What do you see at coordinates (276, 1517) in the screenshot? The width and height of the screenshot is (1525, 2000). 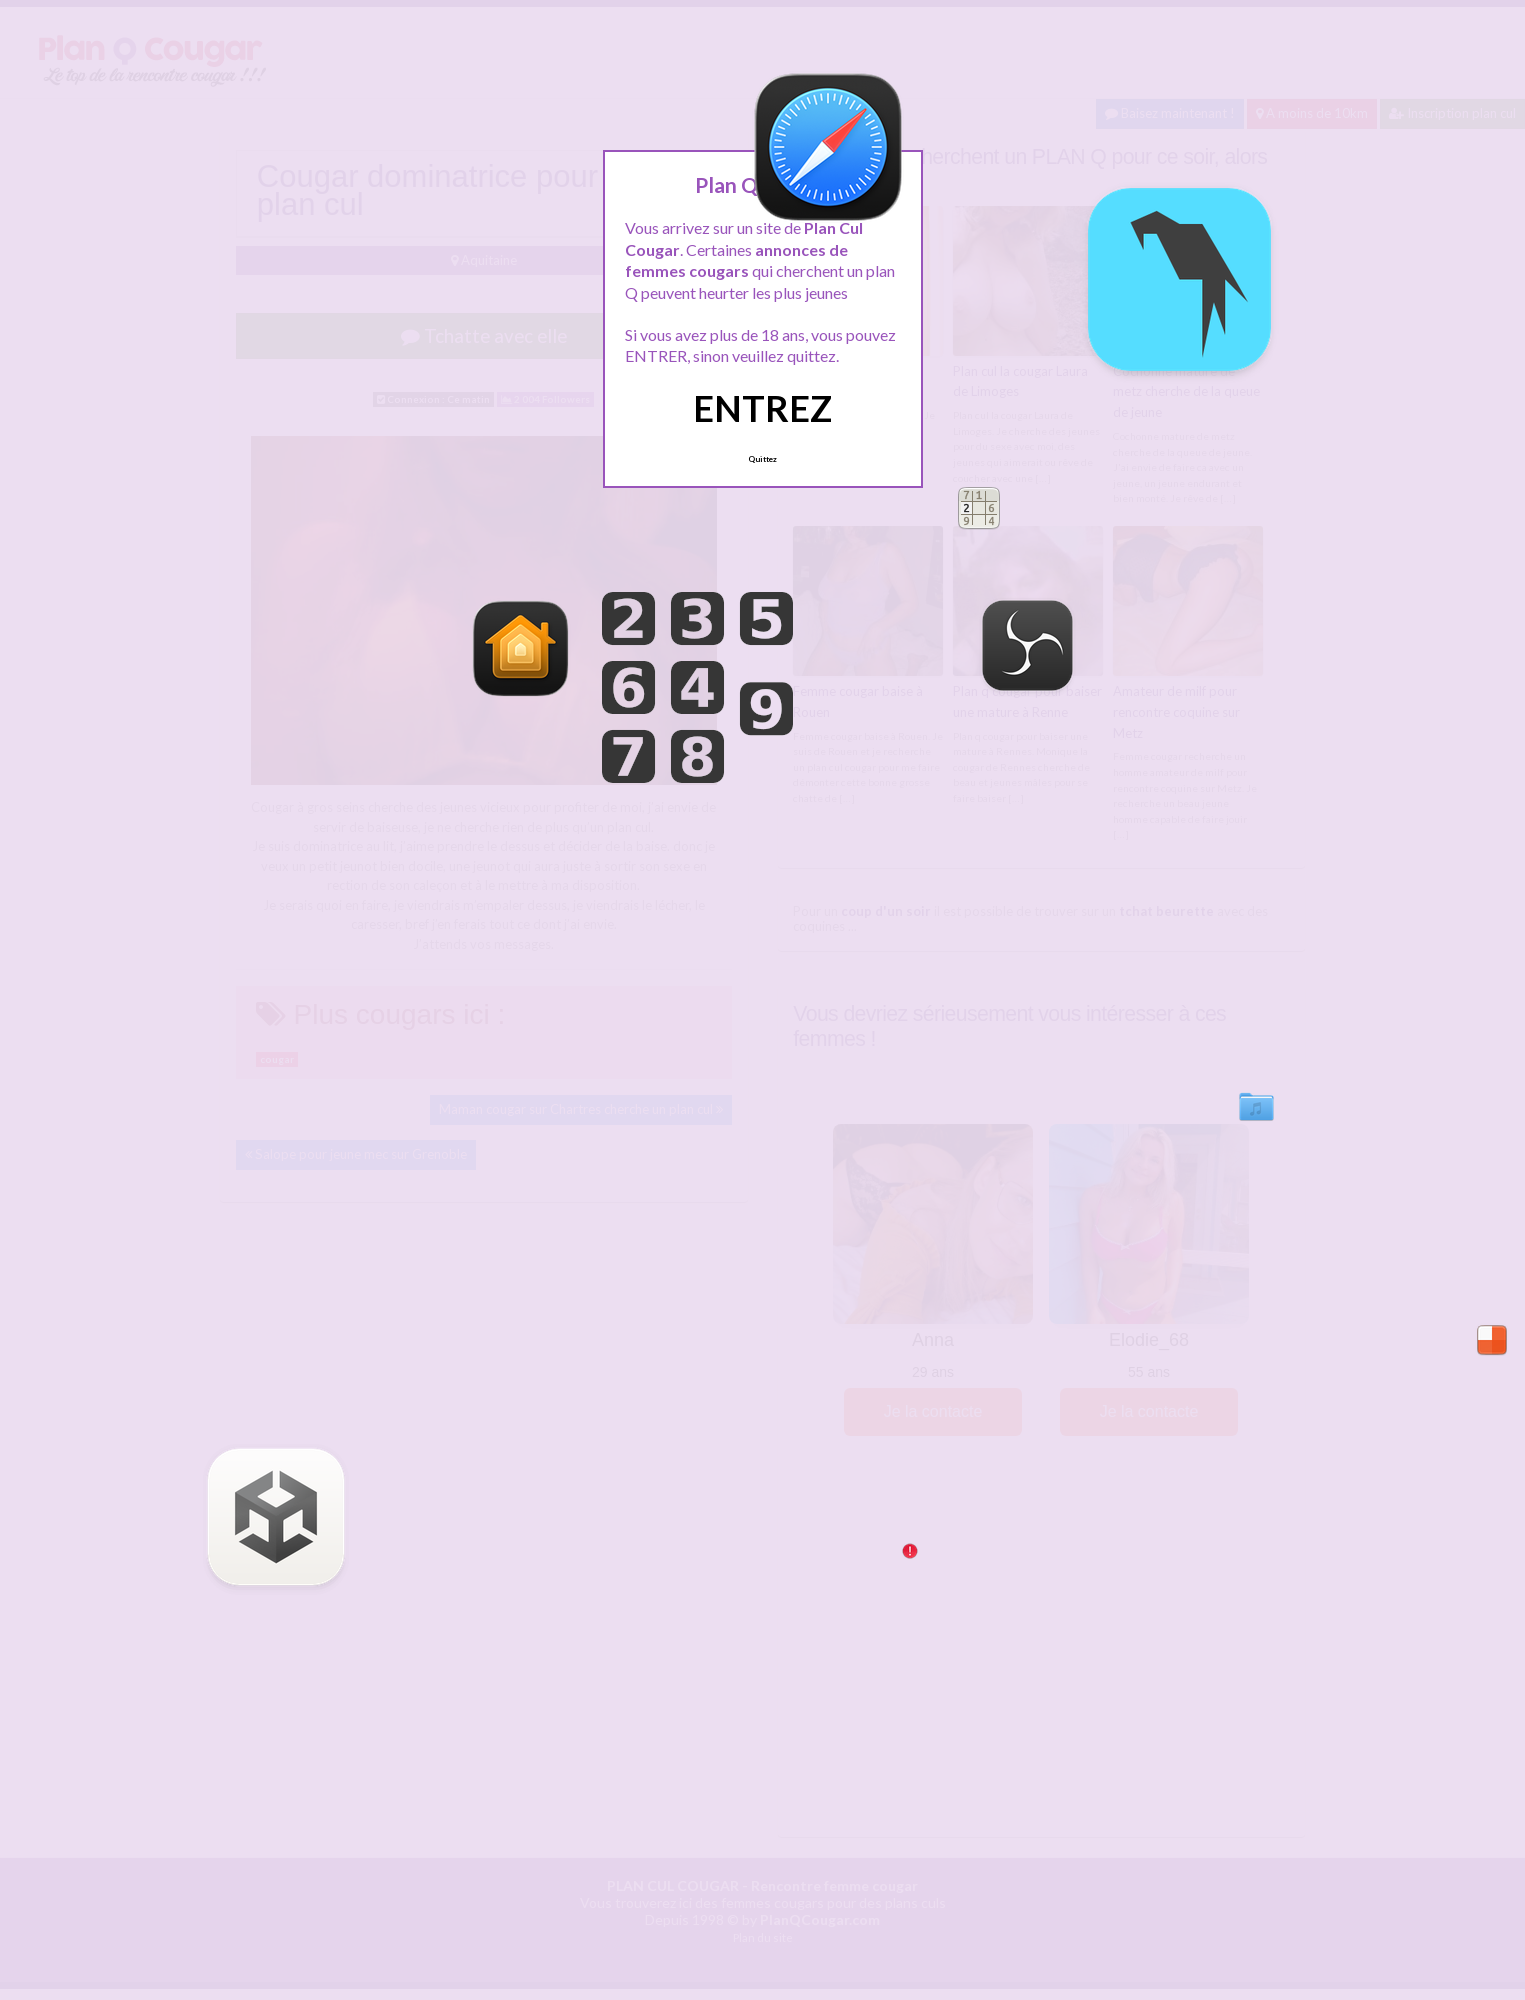 I see `open unity hub application` at bounding box center [276, 1517].